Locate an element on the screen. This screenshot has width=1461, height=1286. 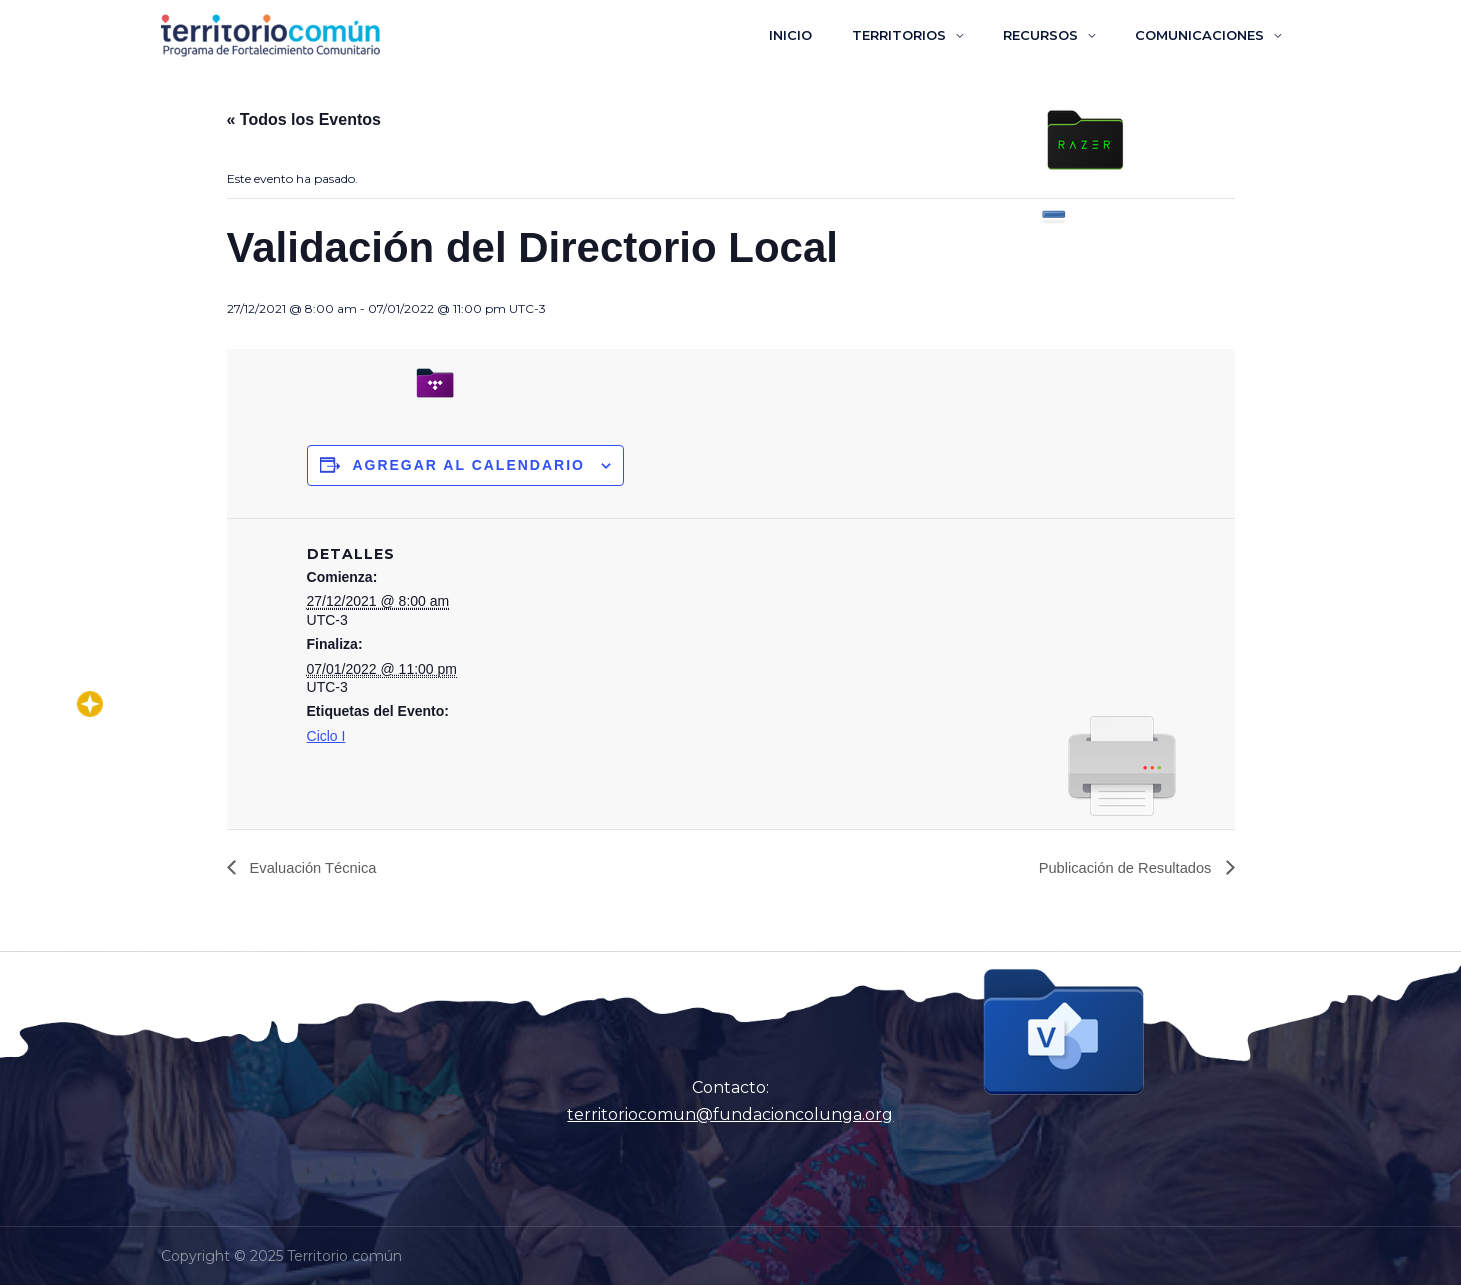
open folder containing microsoft visio files is located at coordinates (1063, 1036).